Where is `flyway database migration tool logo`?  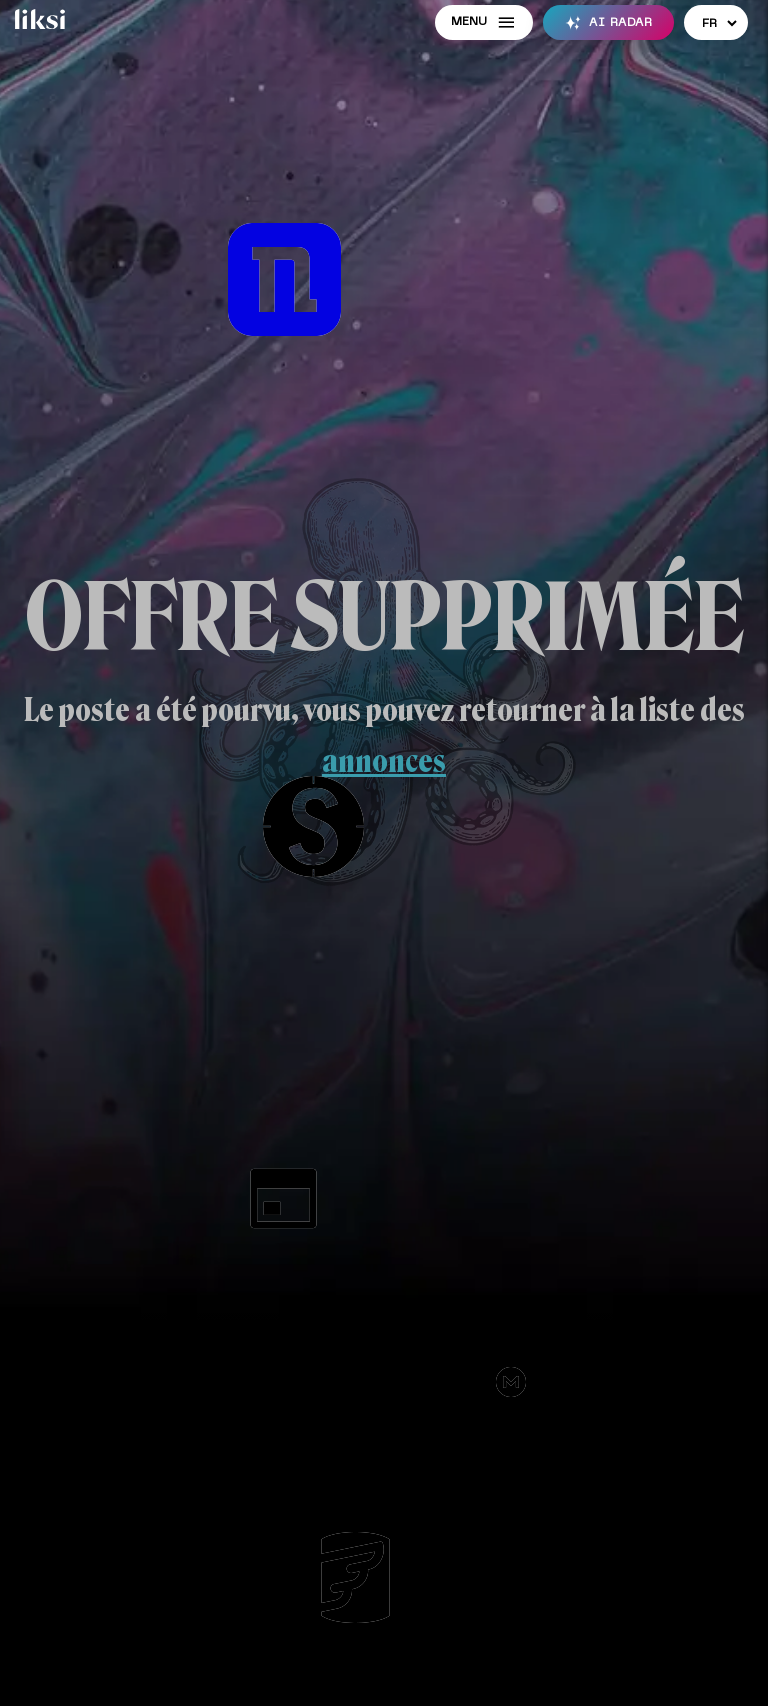
flyway database migration tool logo is located at coordinates (355, 1577).